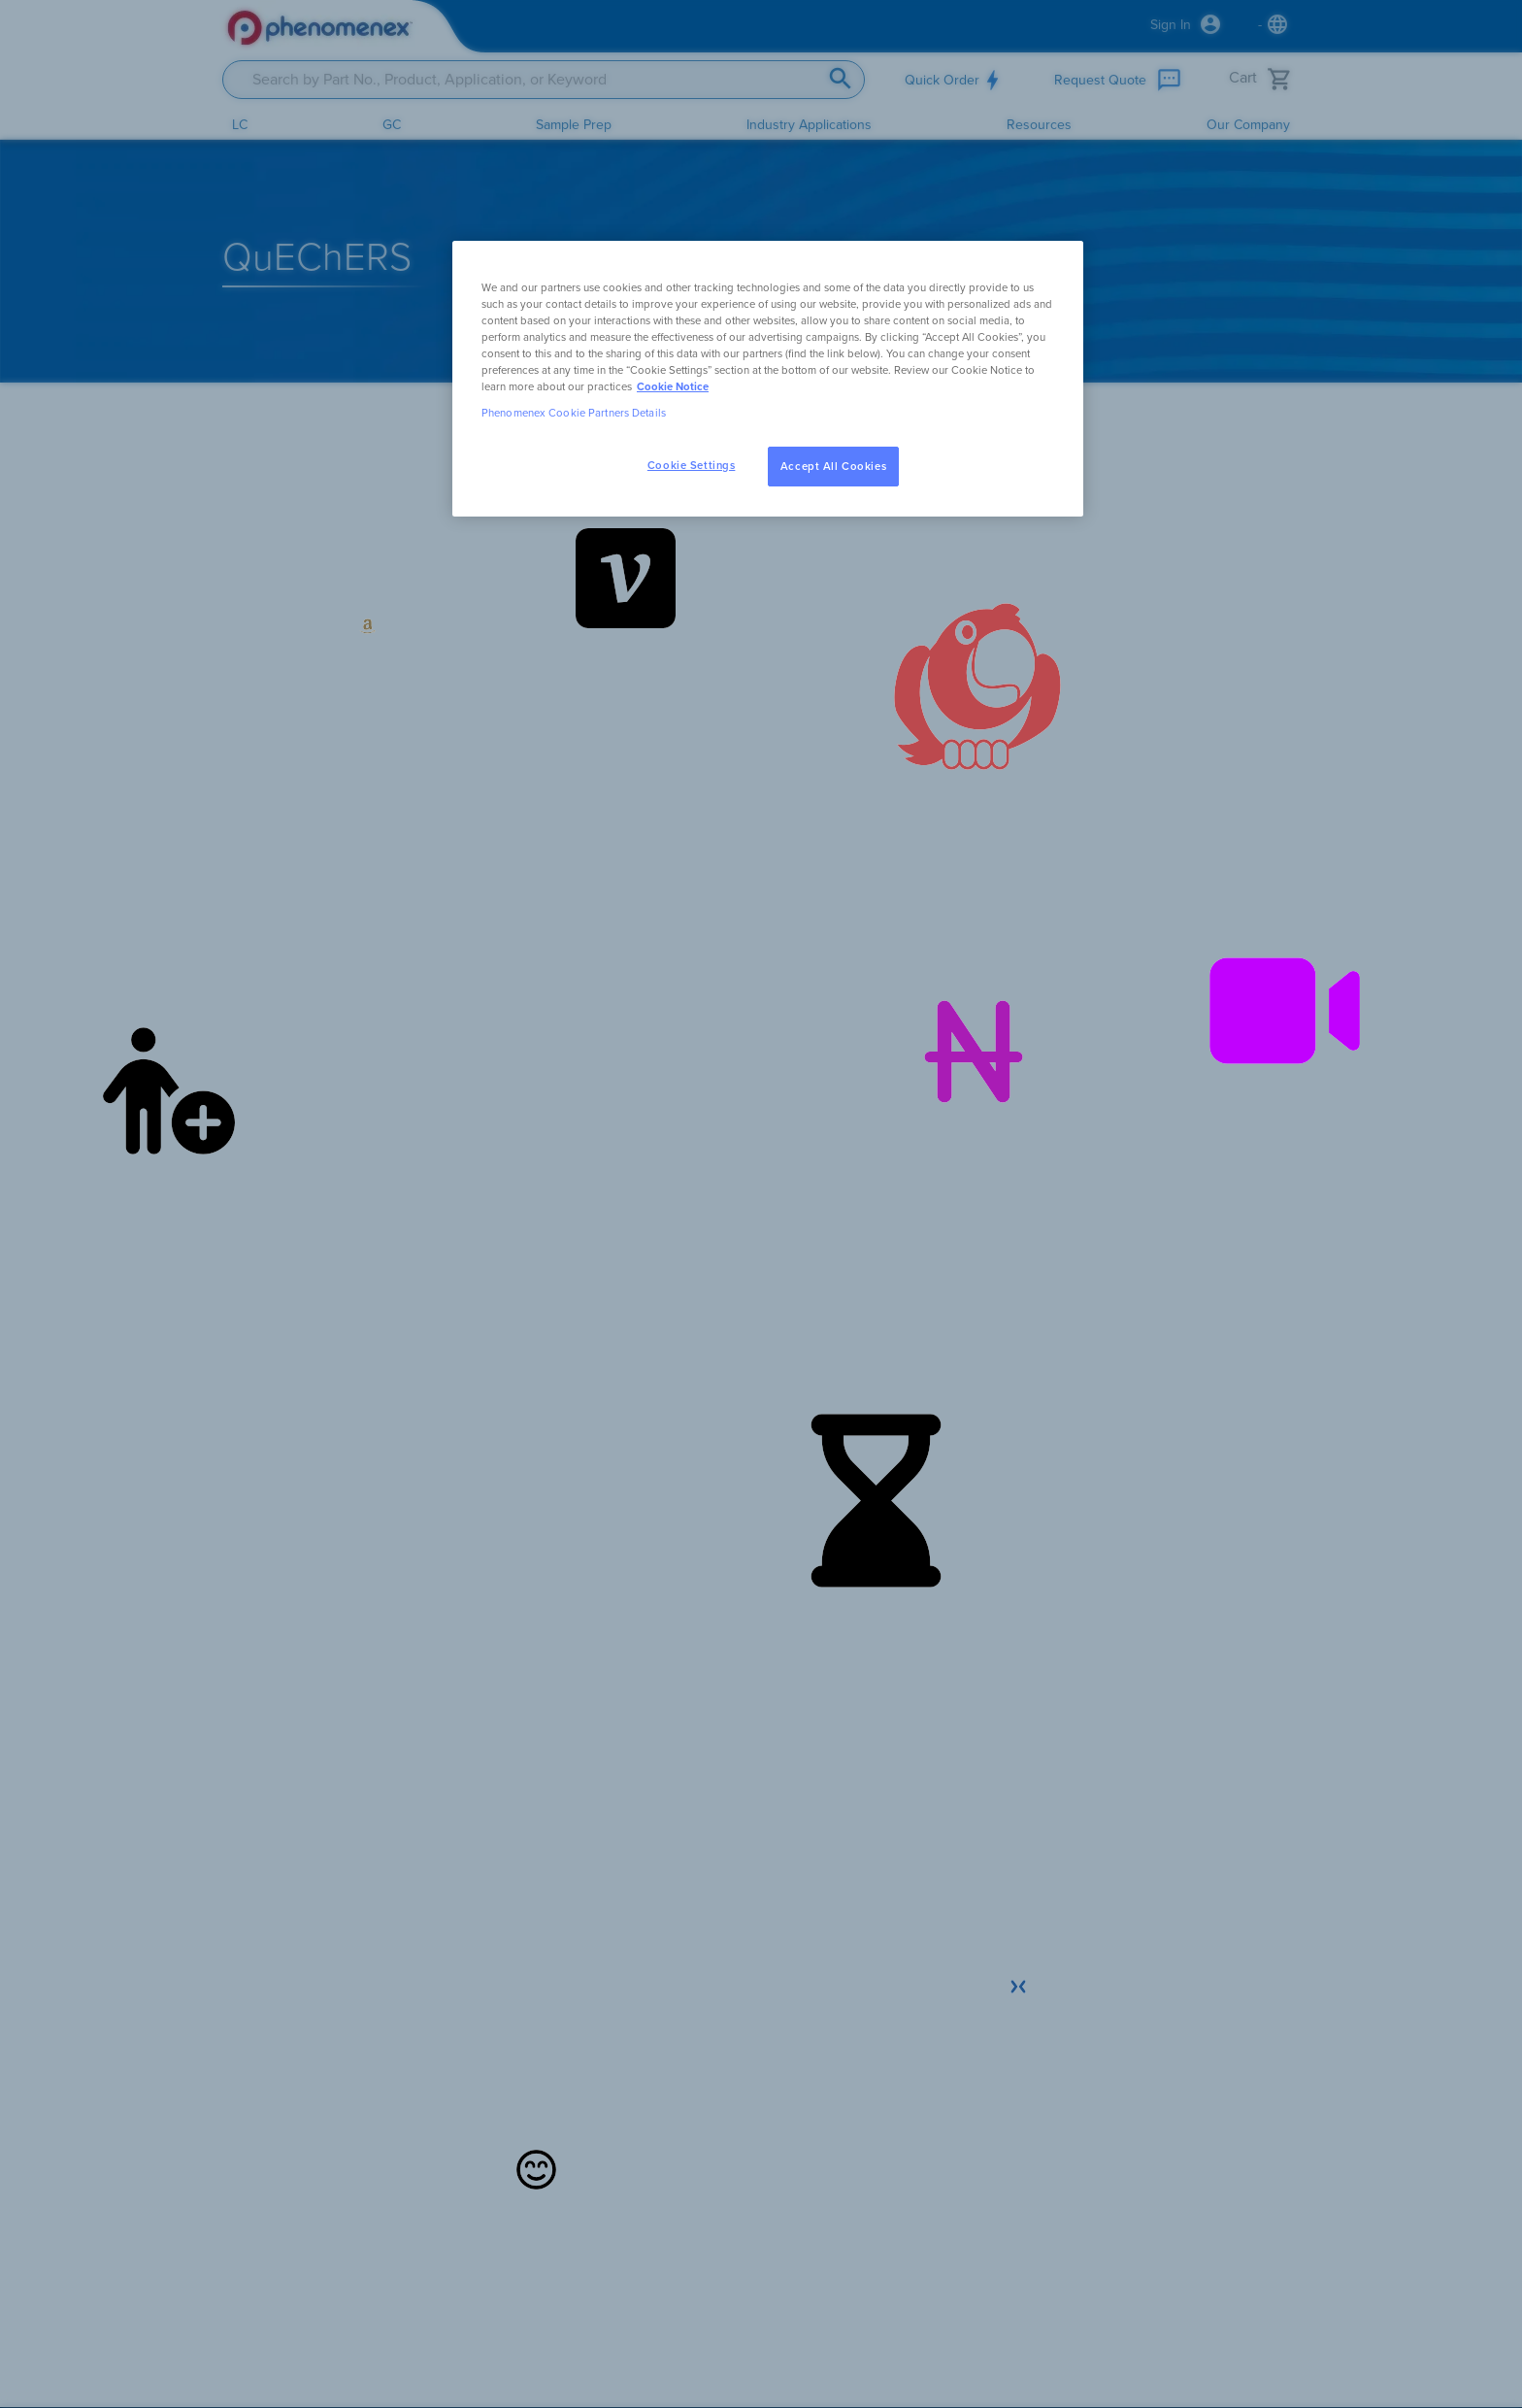 The width and height of the screenshot is (1522, 2408). Describe the element at coordinates (367, 625) in the screenshot. I see `open the Amazon app` at that location.